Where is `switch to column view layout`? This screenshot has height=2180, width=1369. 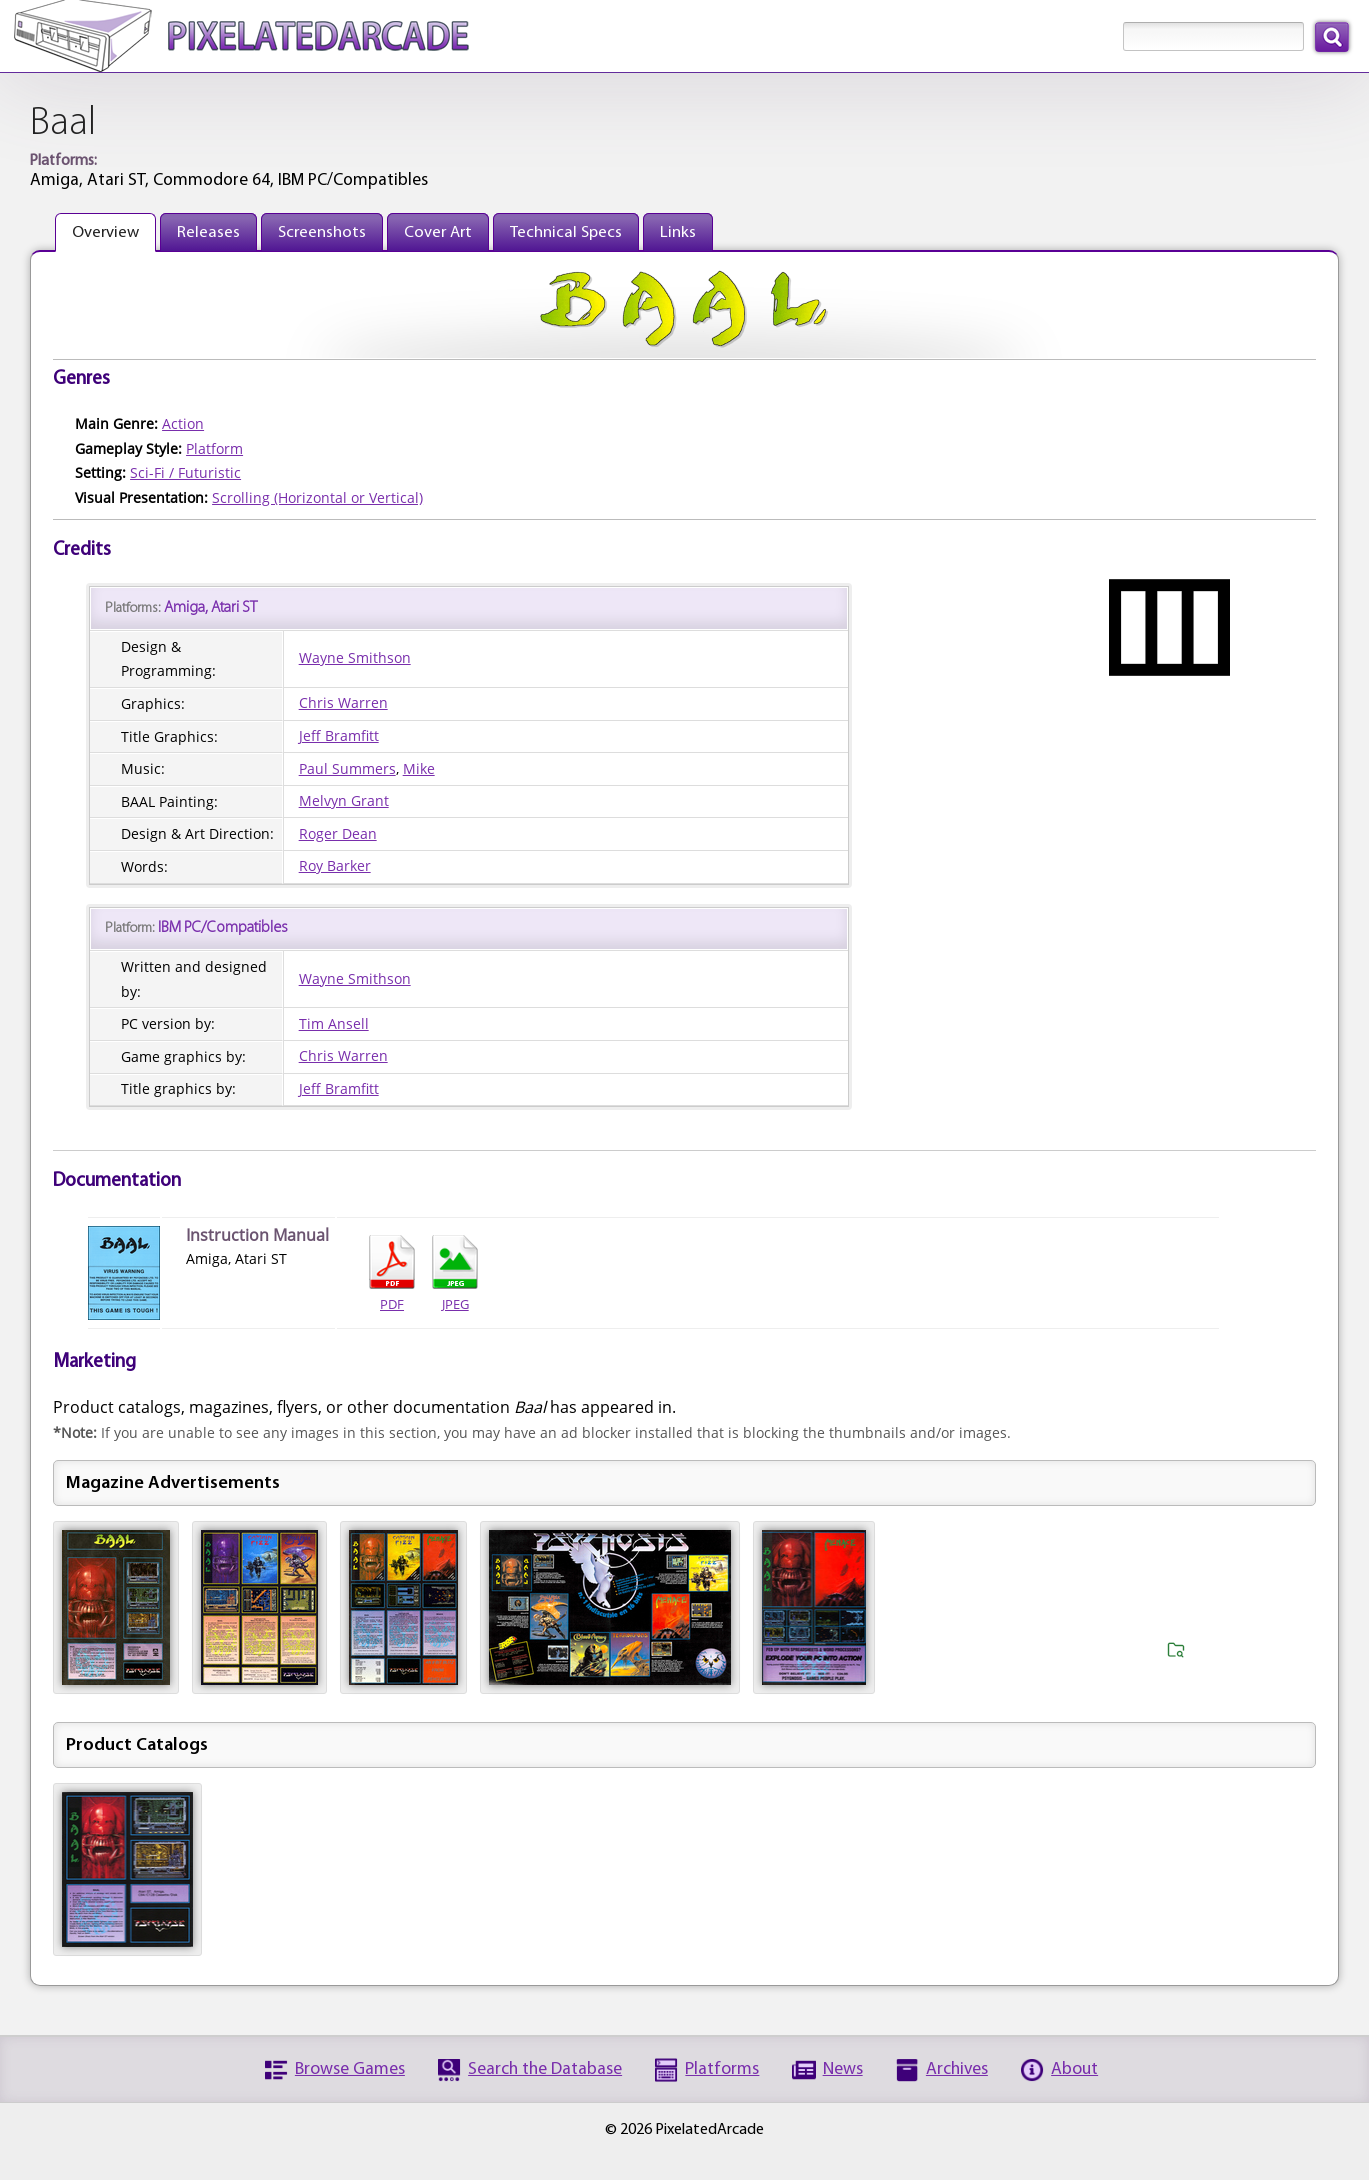 switch to column view layout is located at coordinates (1169, 627).